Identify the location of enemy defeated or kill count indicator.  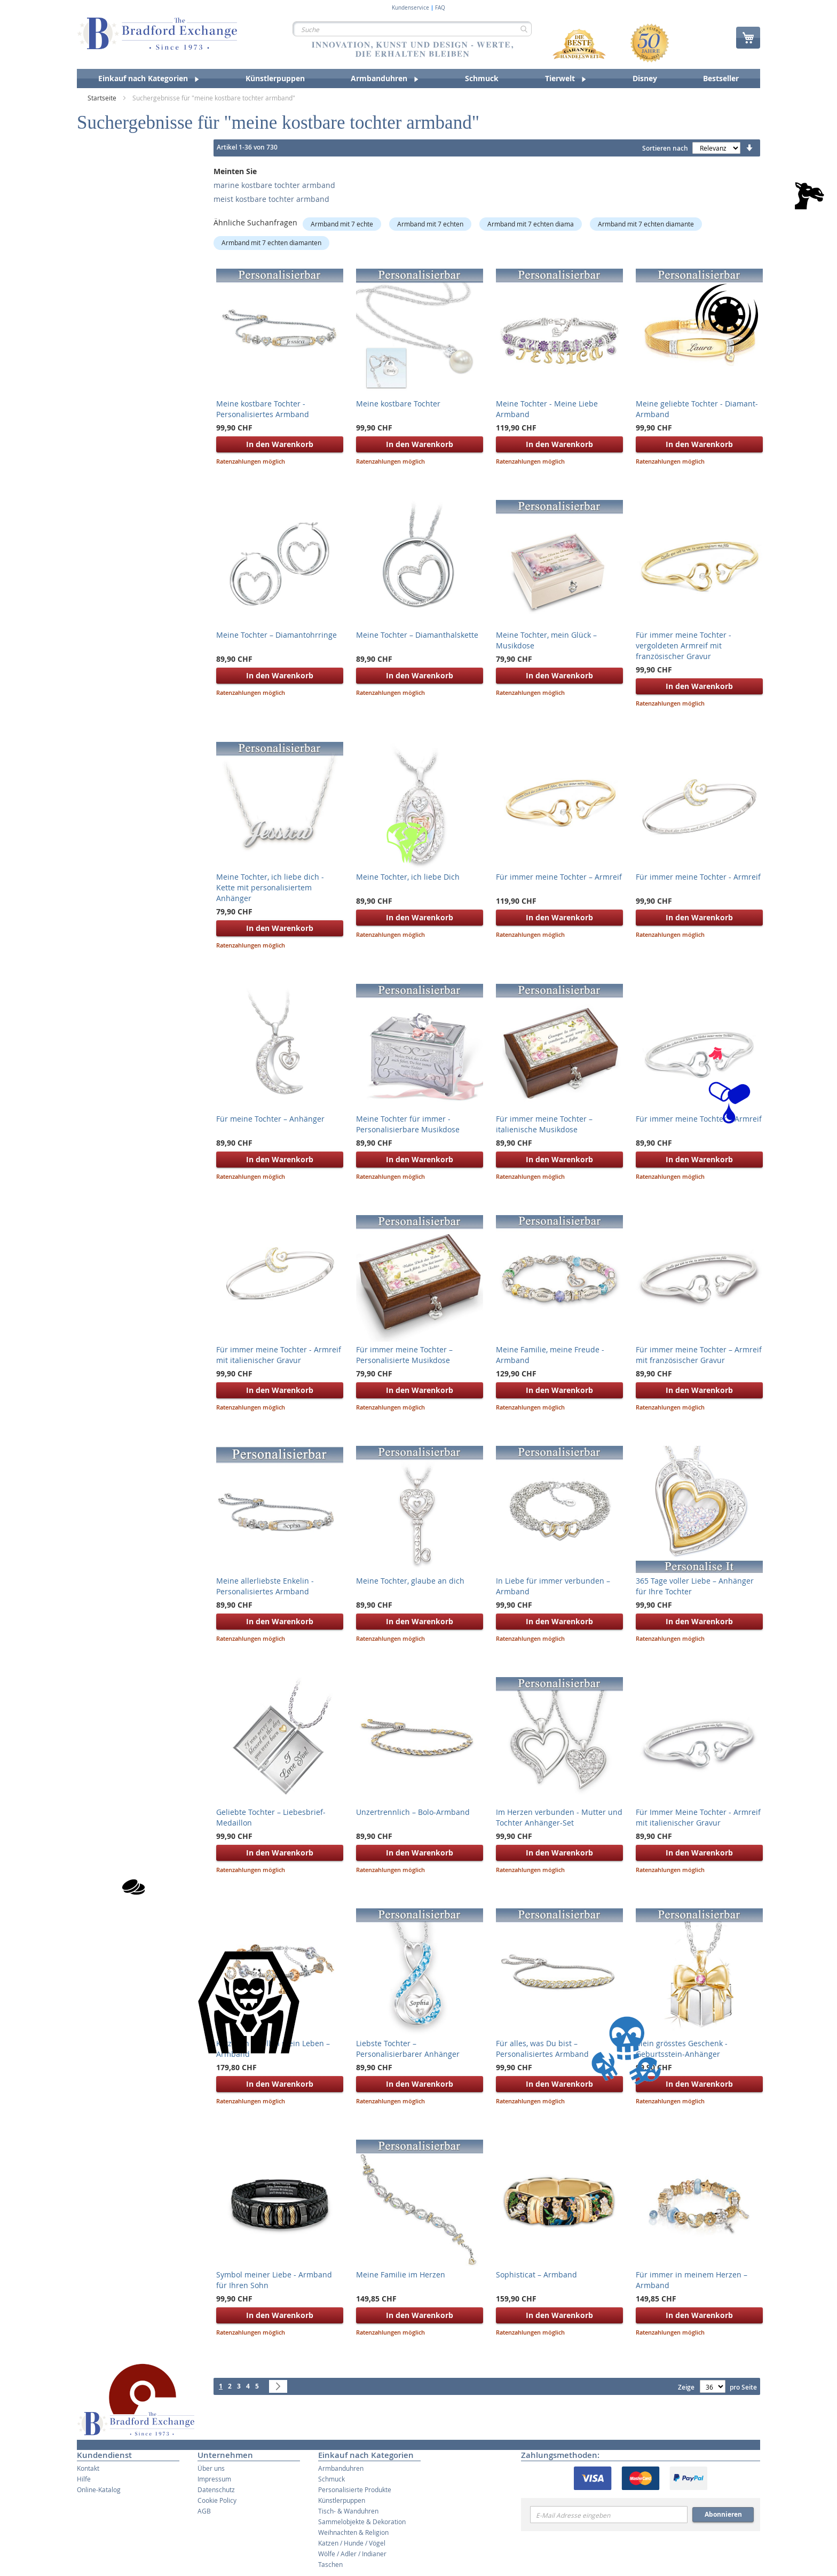
(407, 842).